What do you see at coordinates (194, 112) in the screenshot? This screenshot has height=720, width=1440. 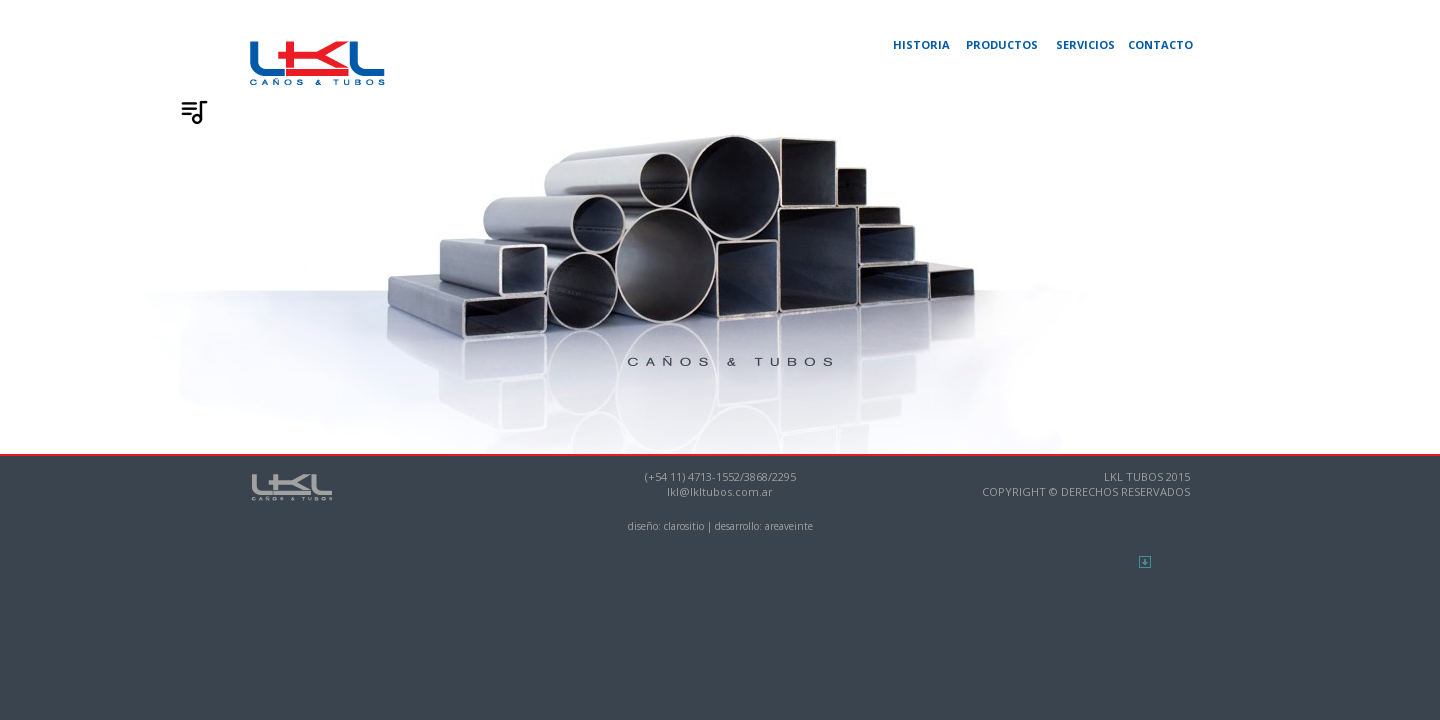 I see `view your music playlist` at bounding box center [194, 112].